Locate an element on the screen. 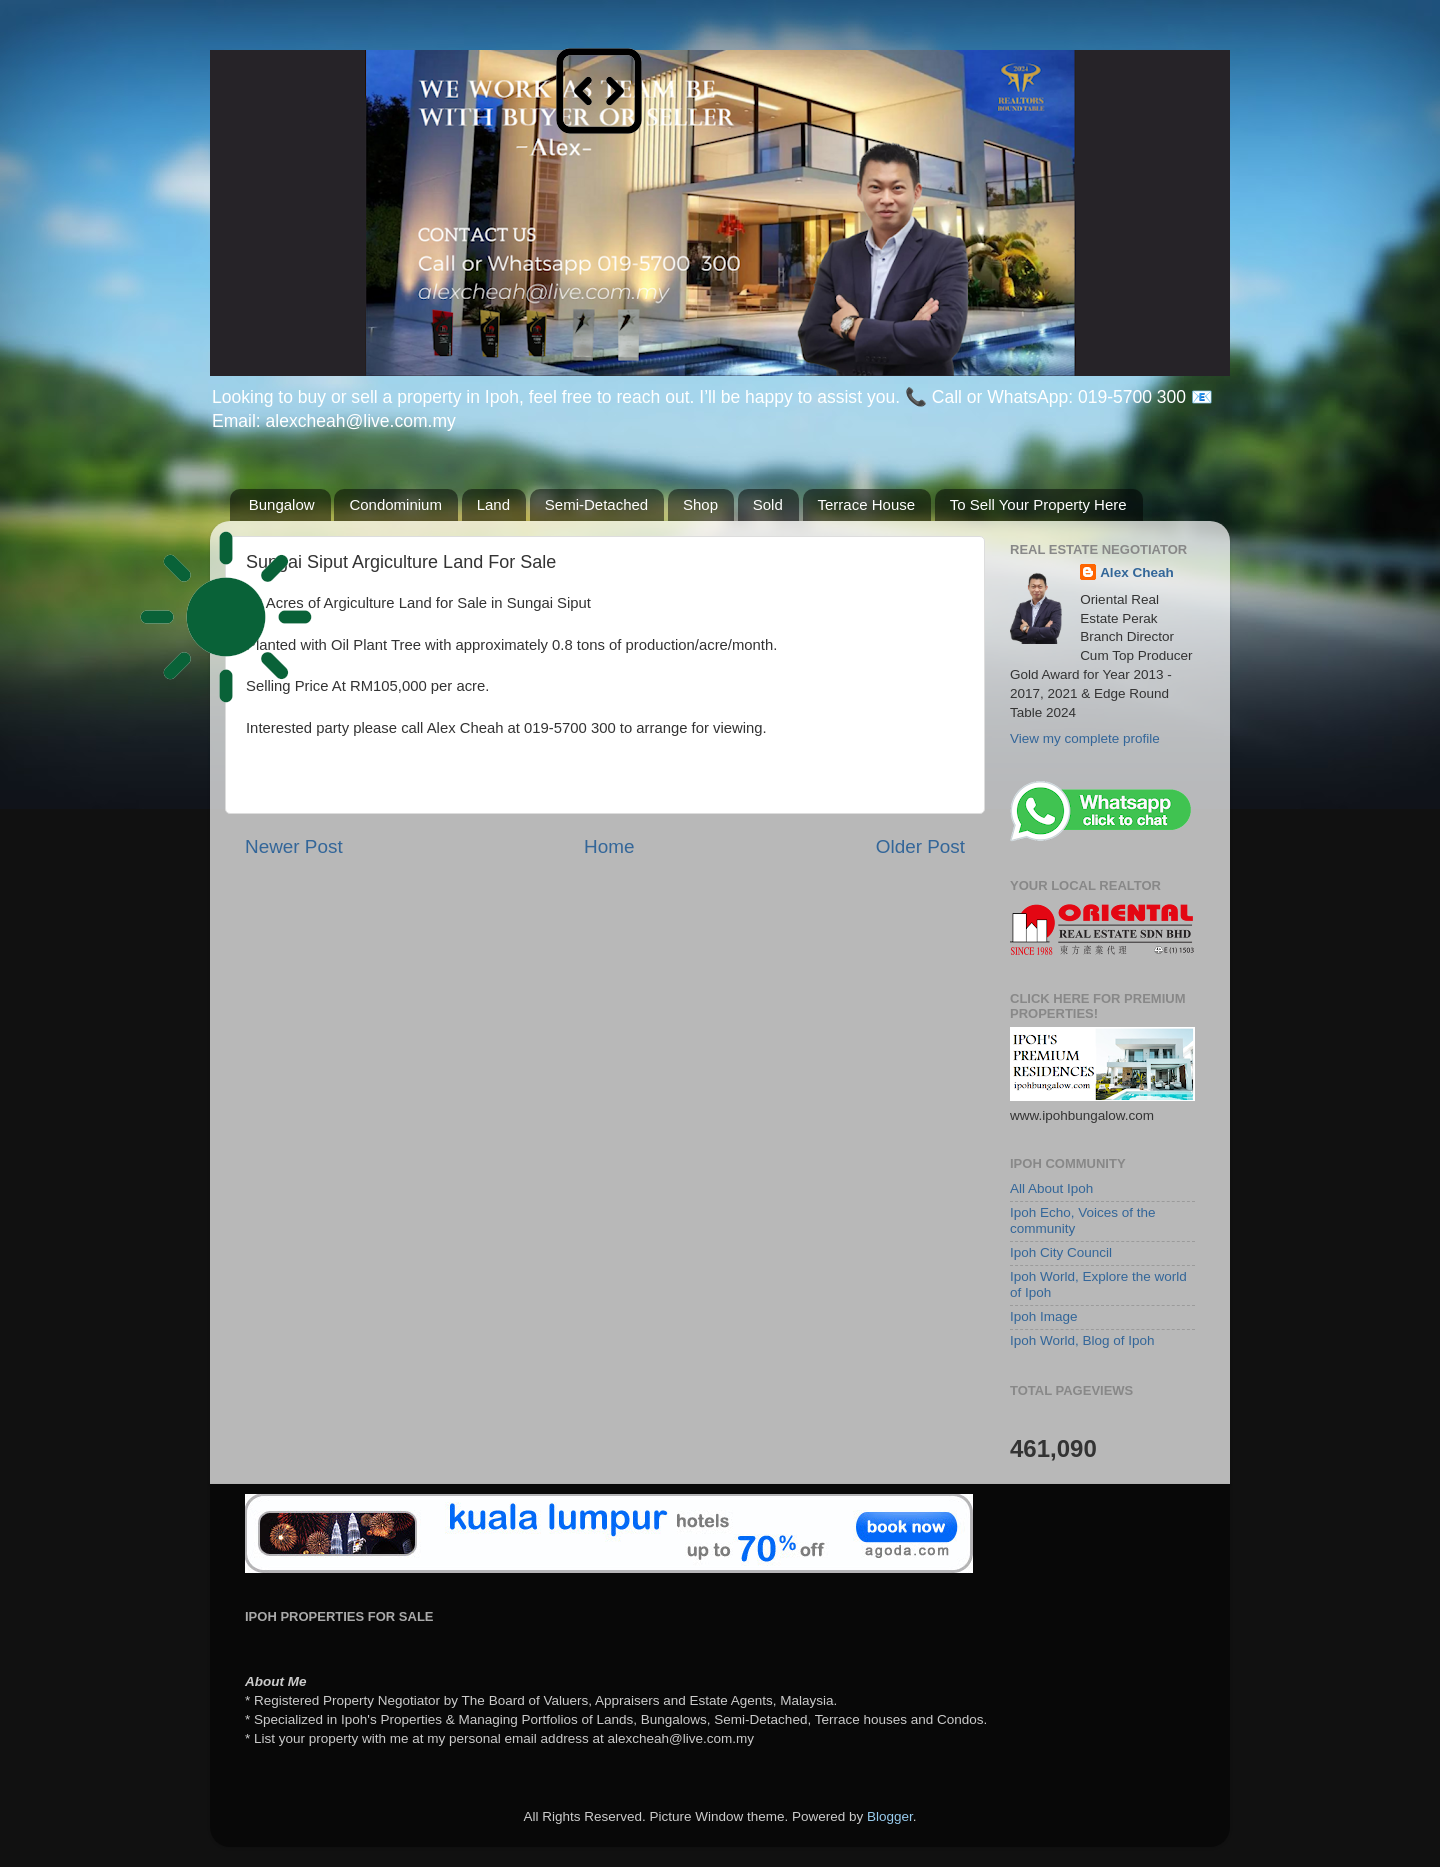  switch to light mode is located at coordinates (226, 617).